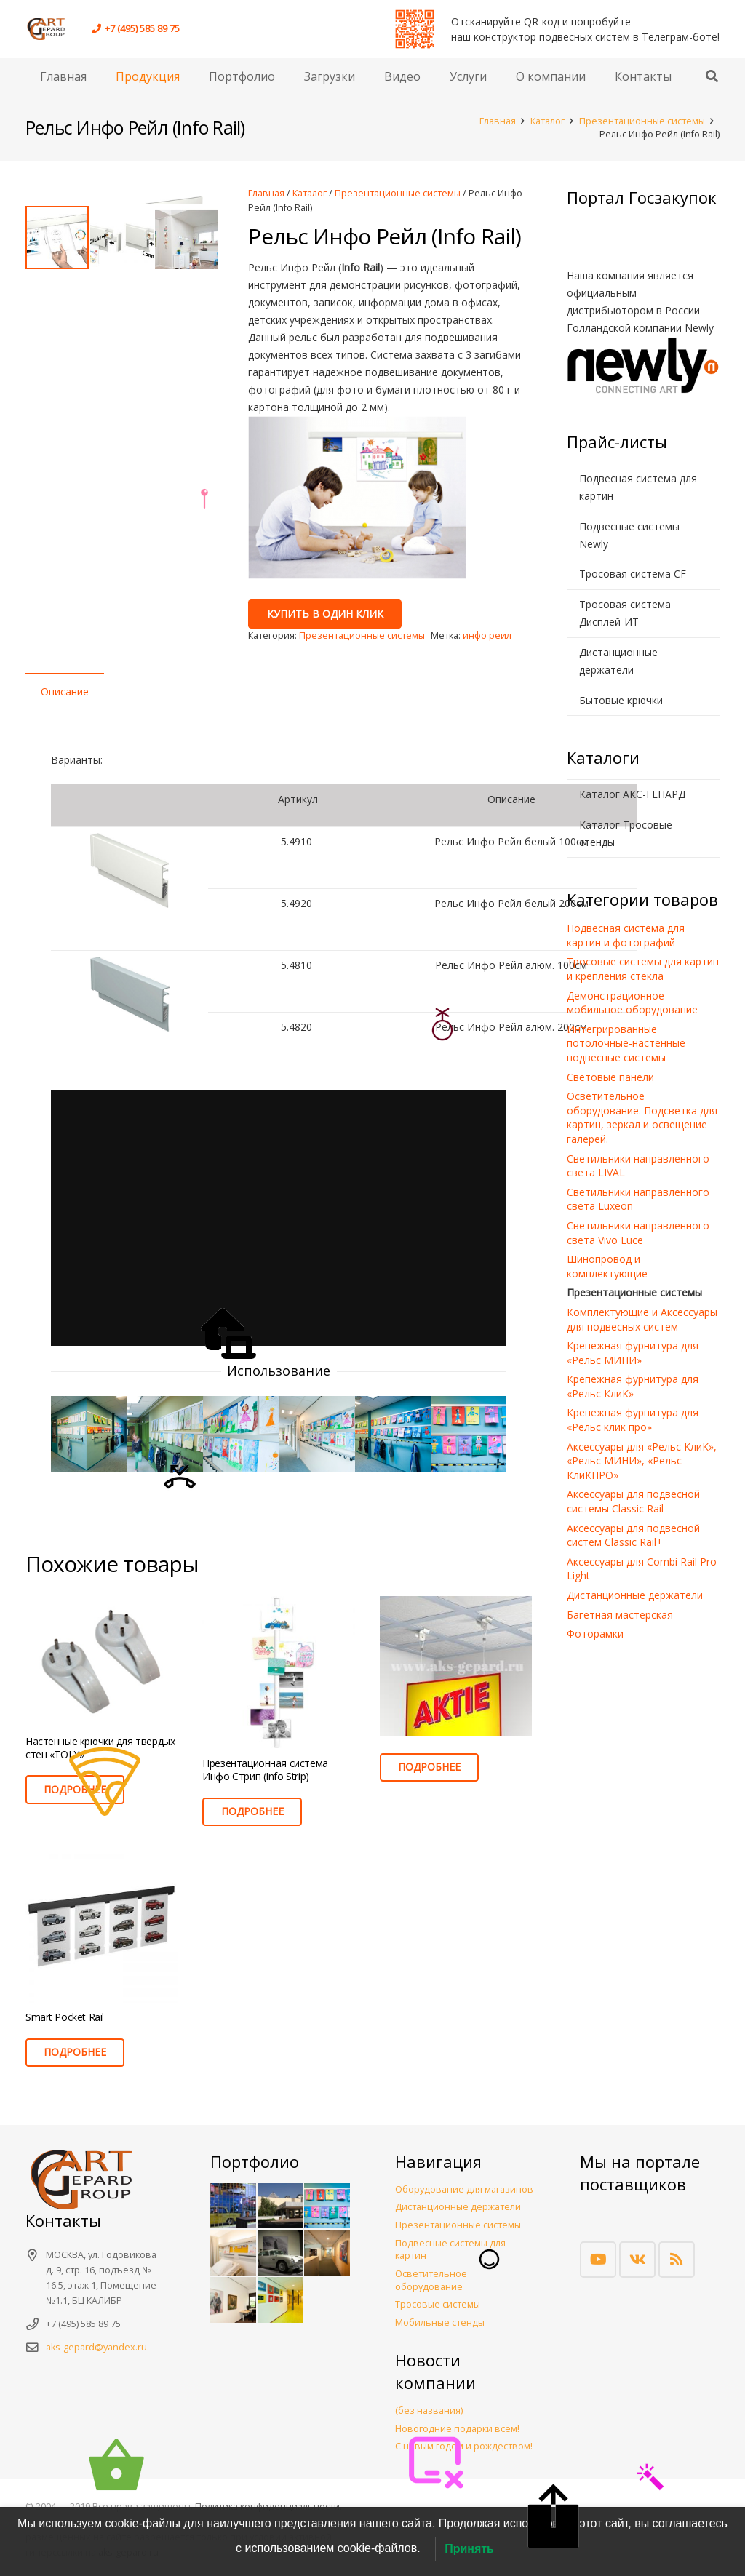 The image size is (745, 2576). Describe the element at coordinates (442, 1024) in the screenshot. I see `indicates nonbinary gender identity option` at that location.